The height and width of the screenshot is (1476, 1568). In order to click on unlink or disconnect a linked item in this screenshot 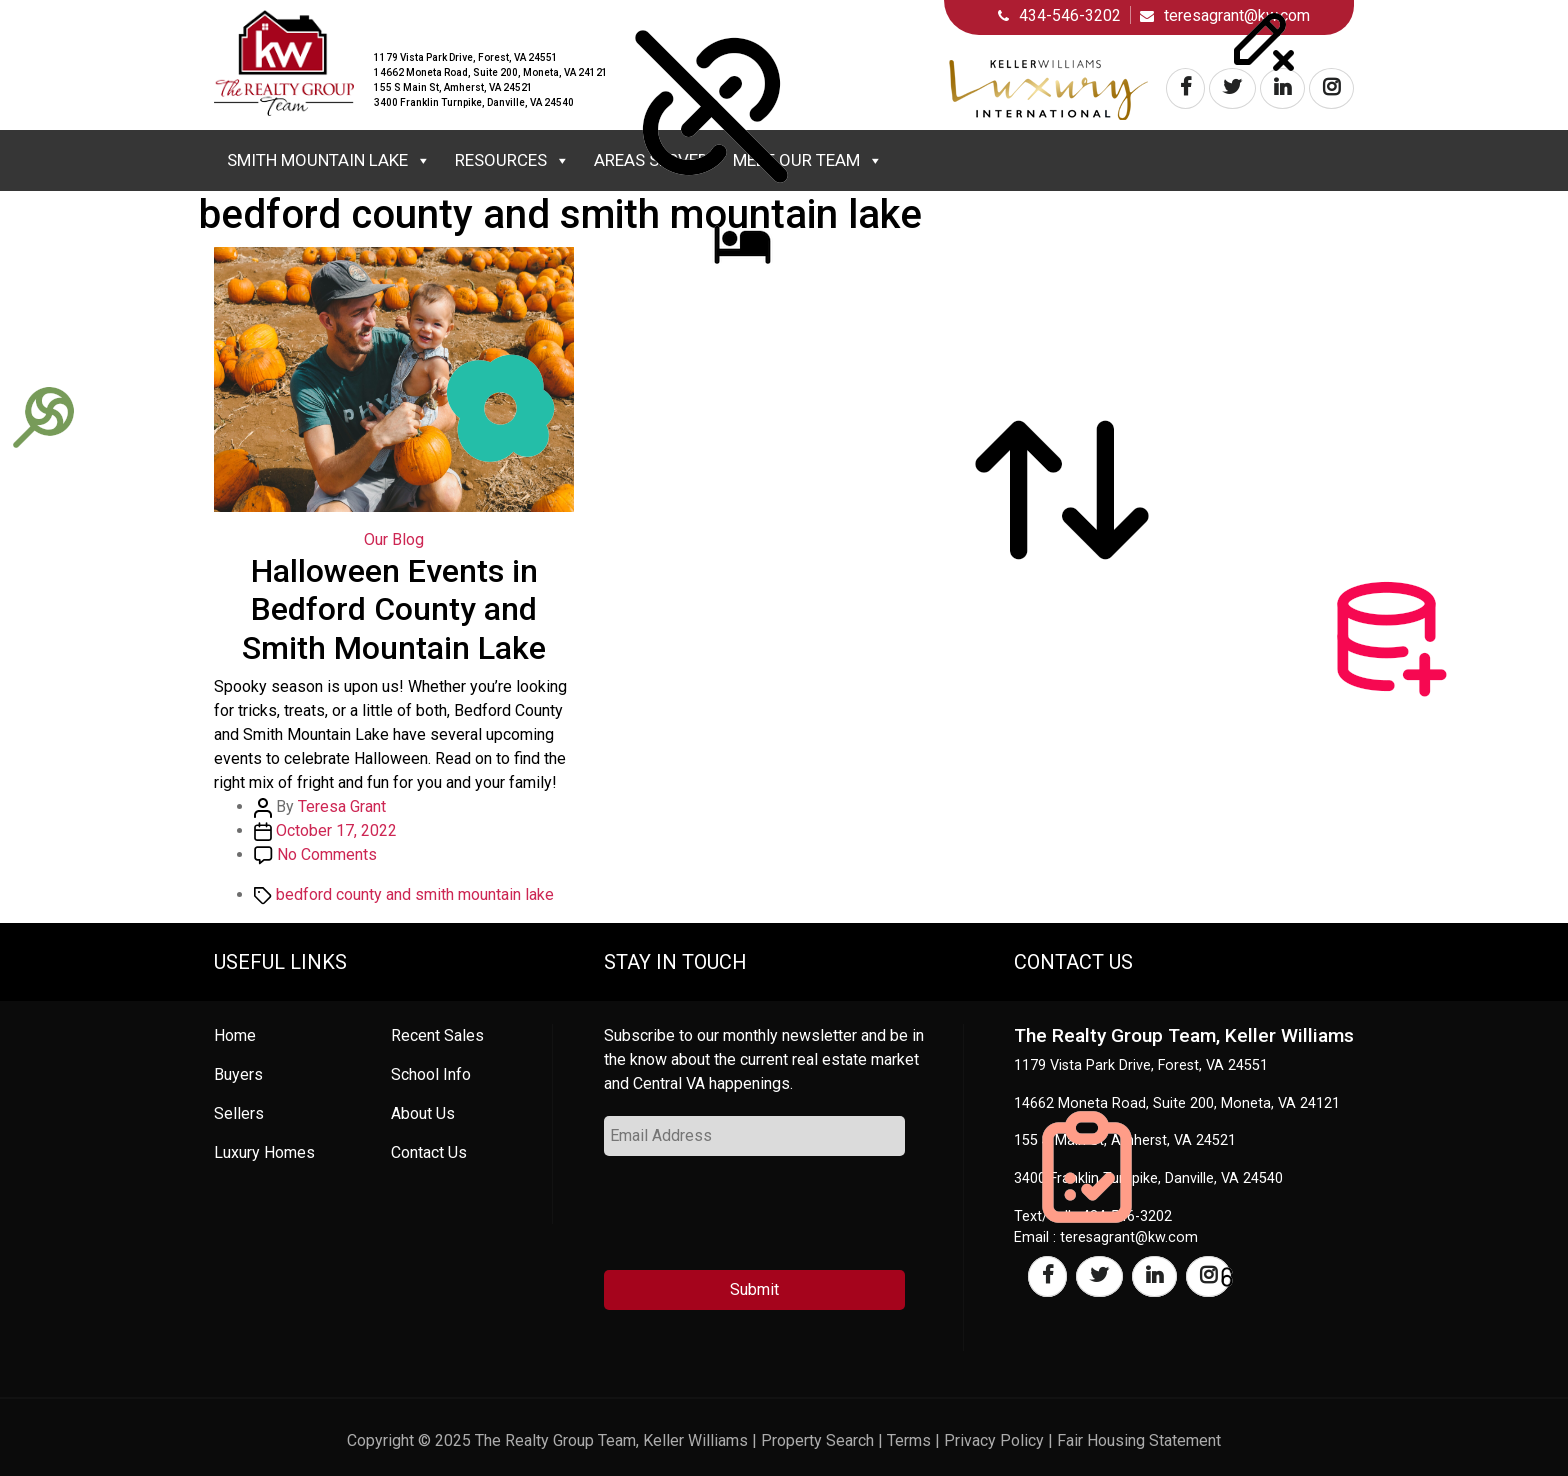, I will do `click(711, 106)`.